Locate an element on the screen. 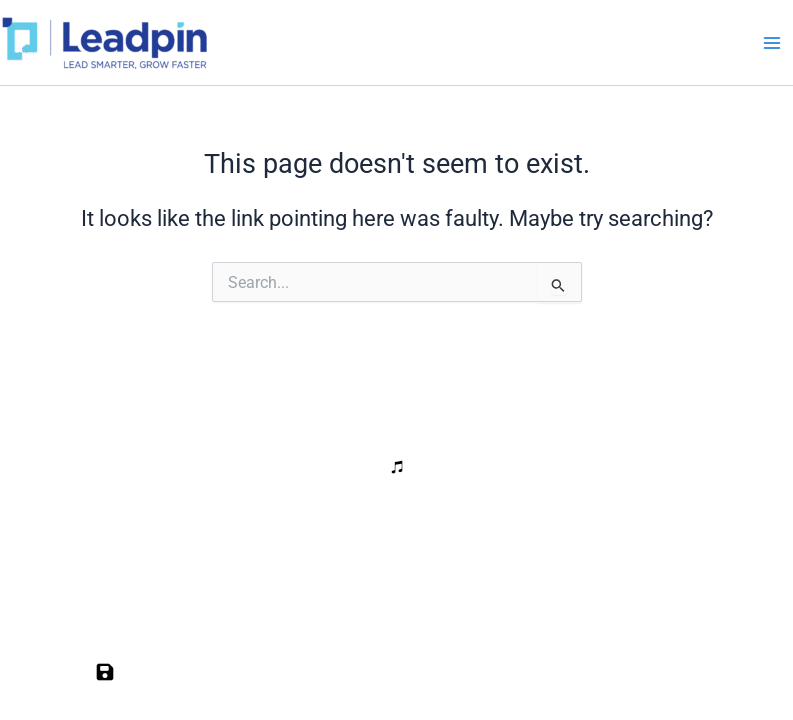 The width and height of the screenshot is (793, 720). open itunes music library is located at coordinates (397, 467).